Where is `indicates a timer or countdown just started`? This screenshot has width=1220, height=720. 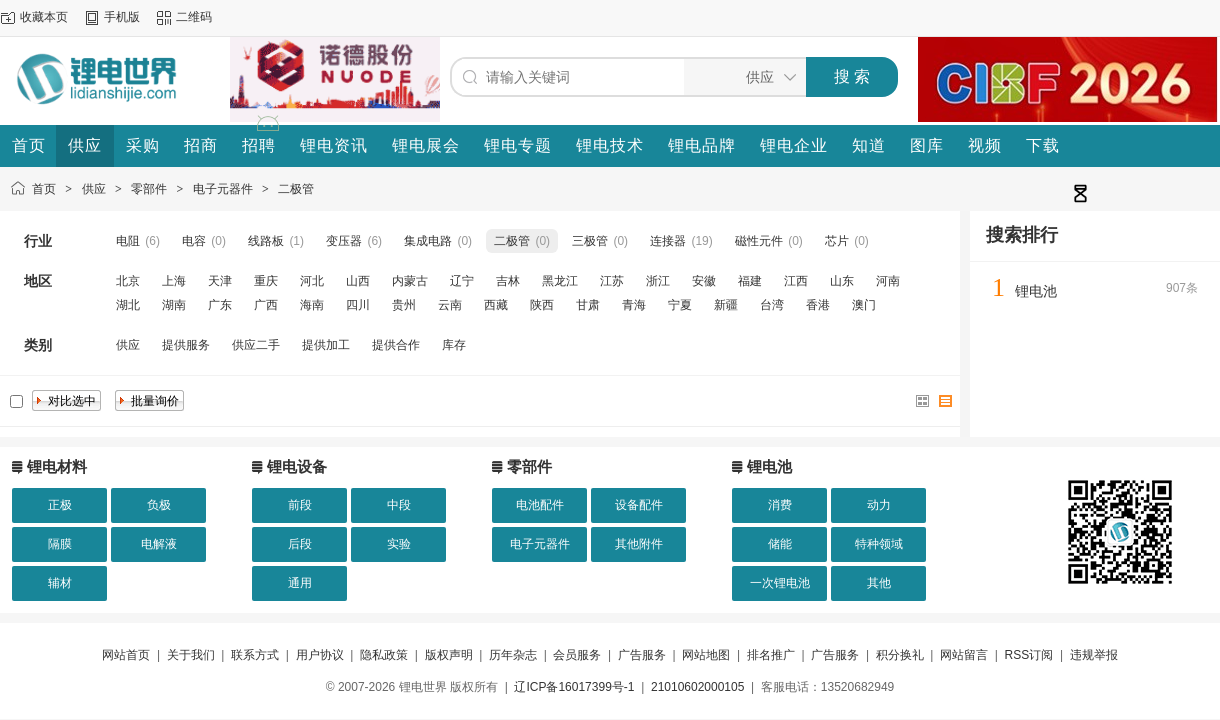 indicates a timer or countdown just started is located at coordinates (1080, 193).